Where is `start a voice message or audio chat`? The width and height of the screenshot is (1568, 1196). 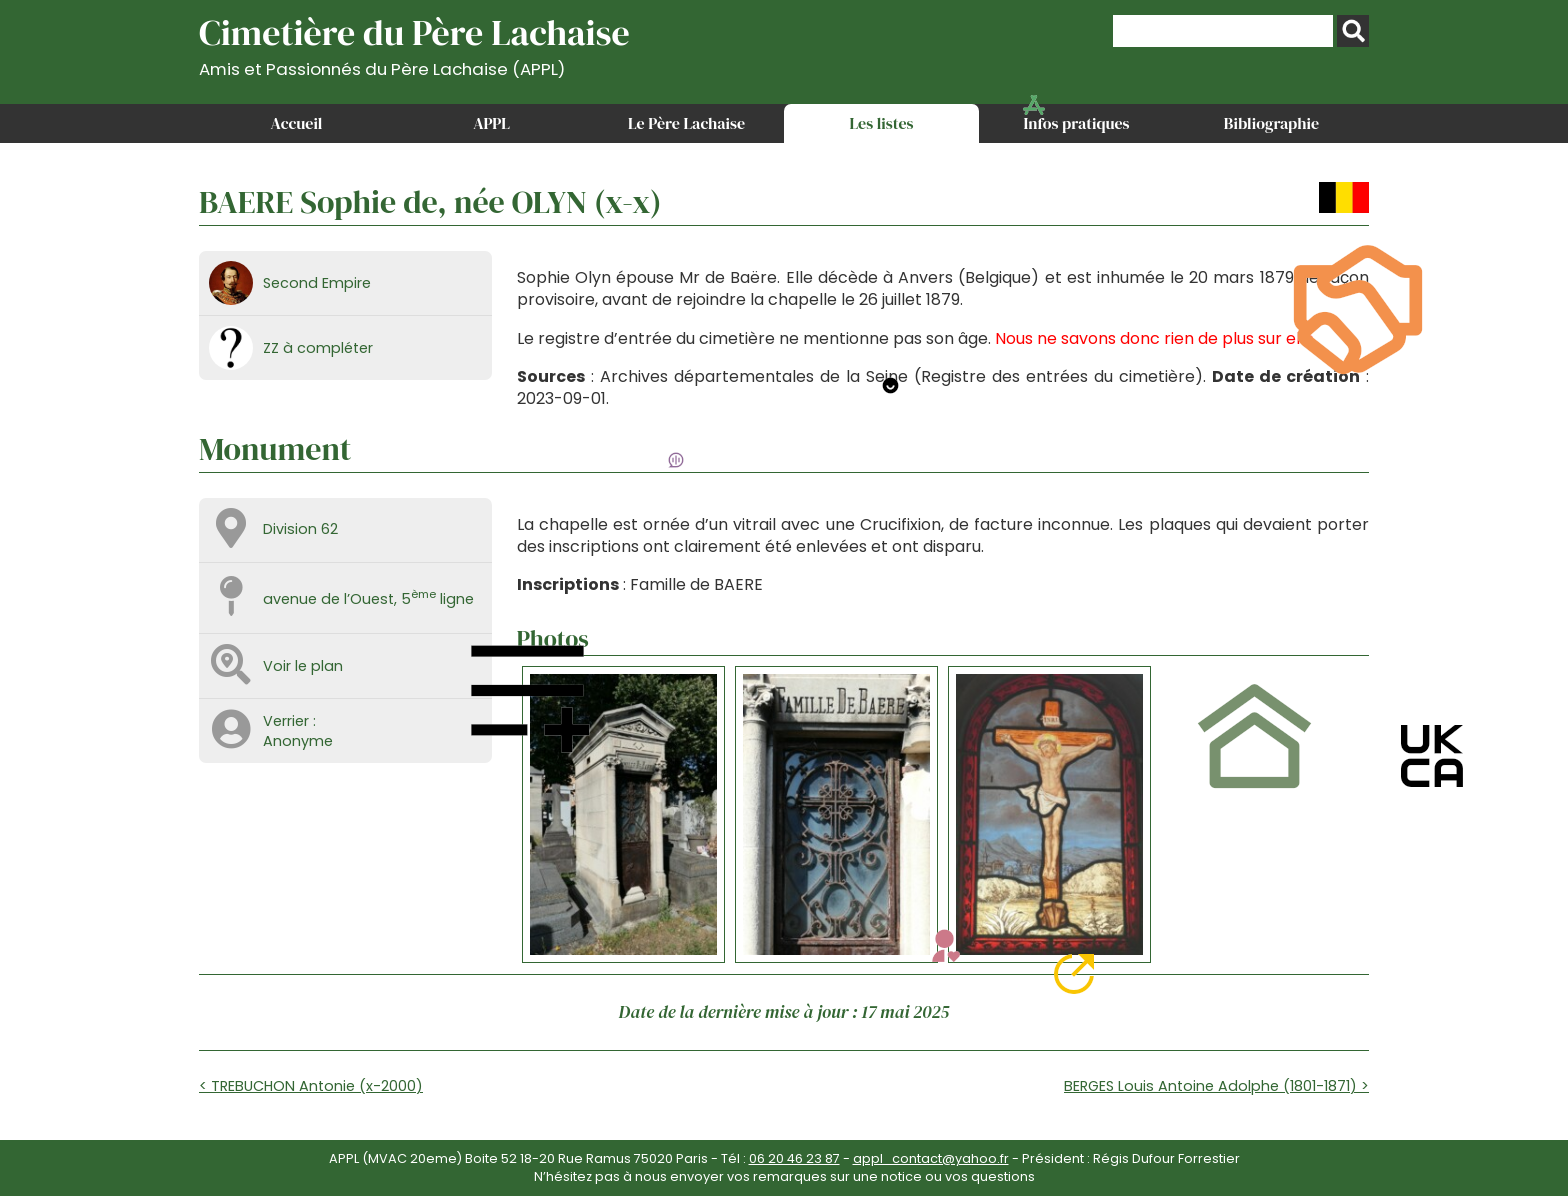
start a voice message or audio chat is located at coordinates (676, 460).